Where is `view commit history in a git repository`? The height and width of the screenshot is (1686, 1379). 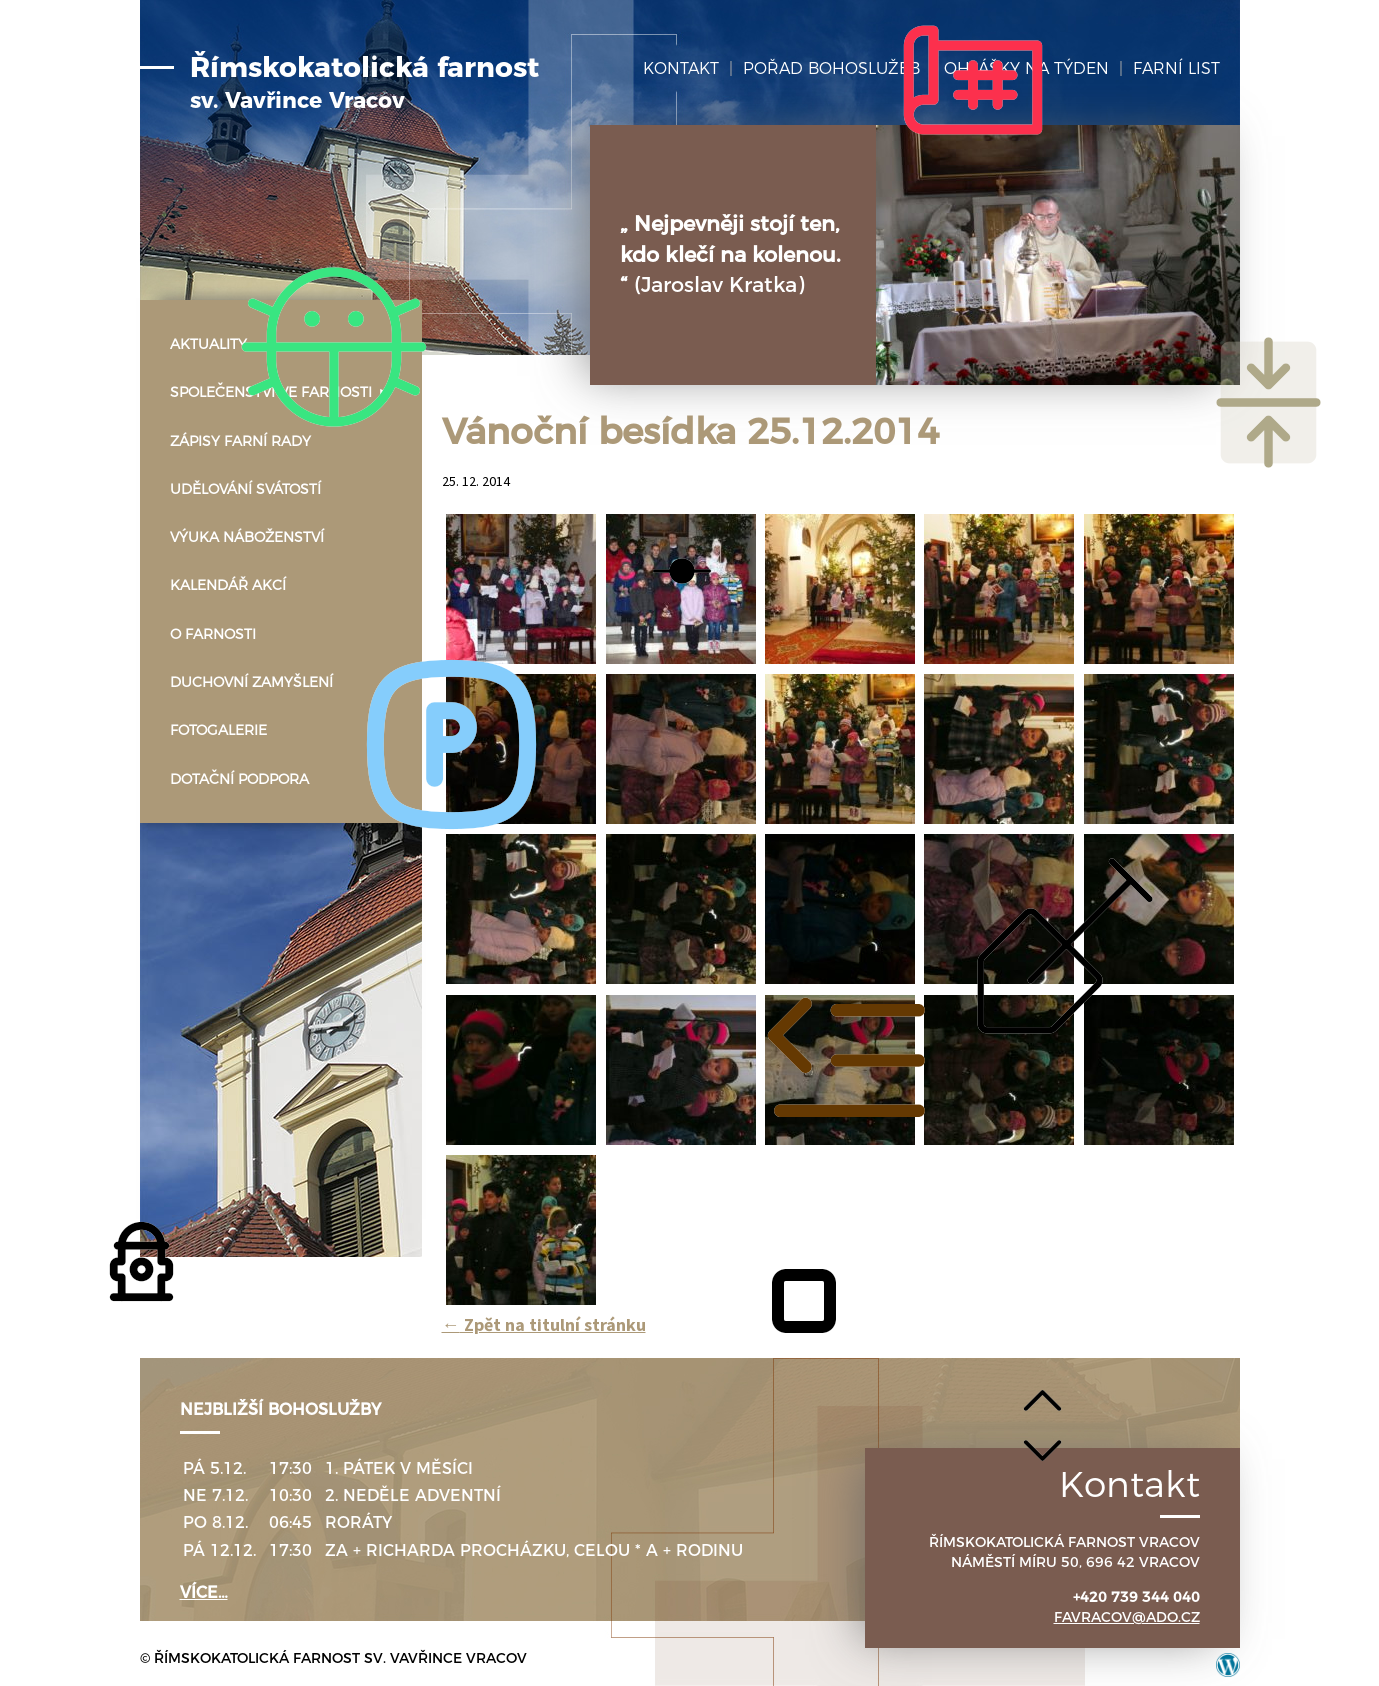
view commit history in a git repository is located at coordinates (682, 571).